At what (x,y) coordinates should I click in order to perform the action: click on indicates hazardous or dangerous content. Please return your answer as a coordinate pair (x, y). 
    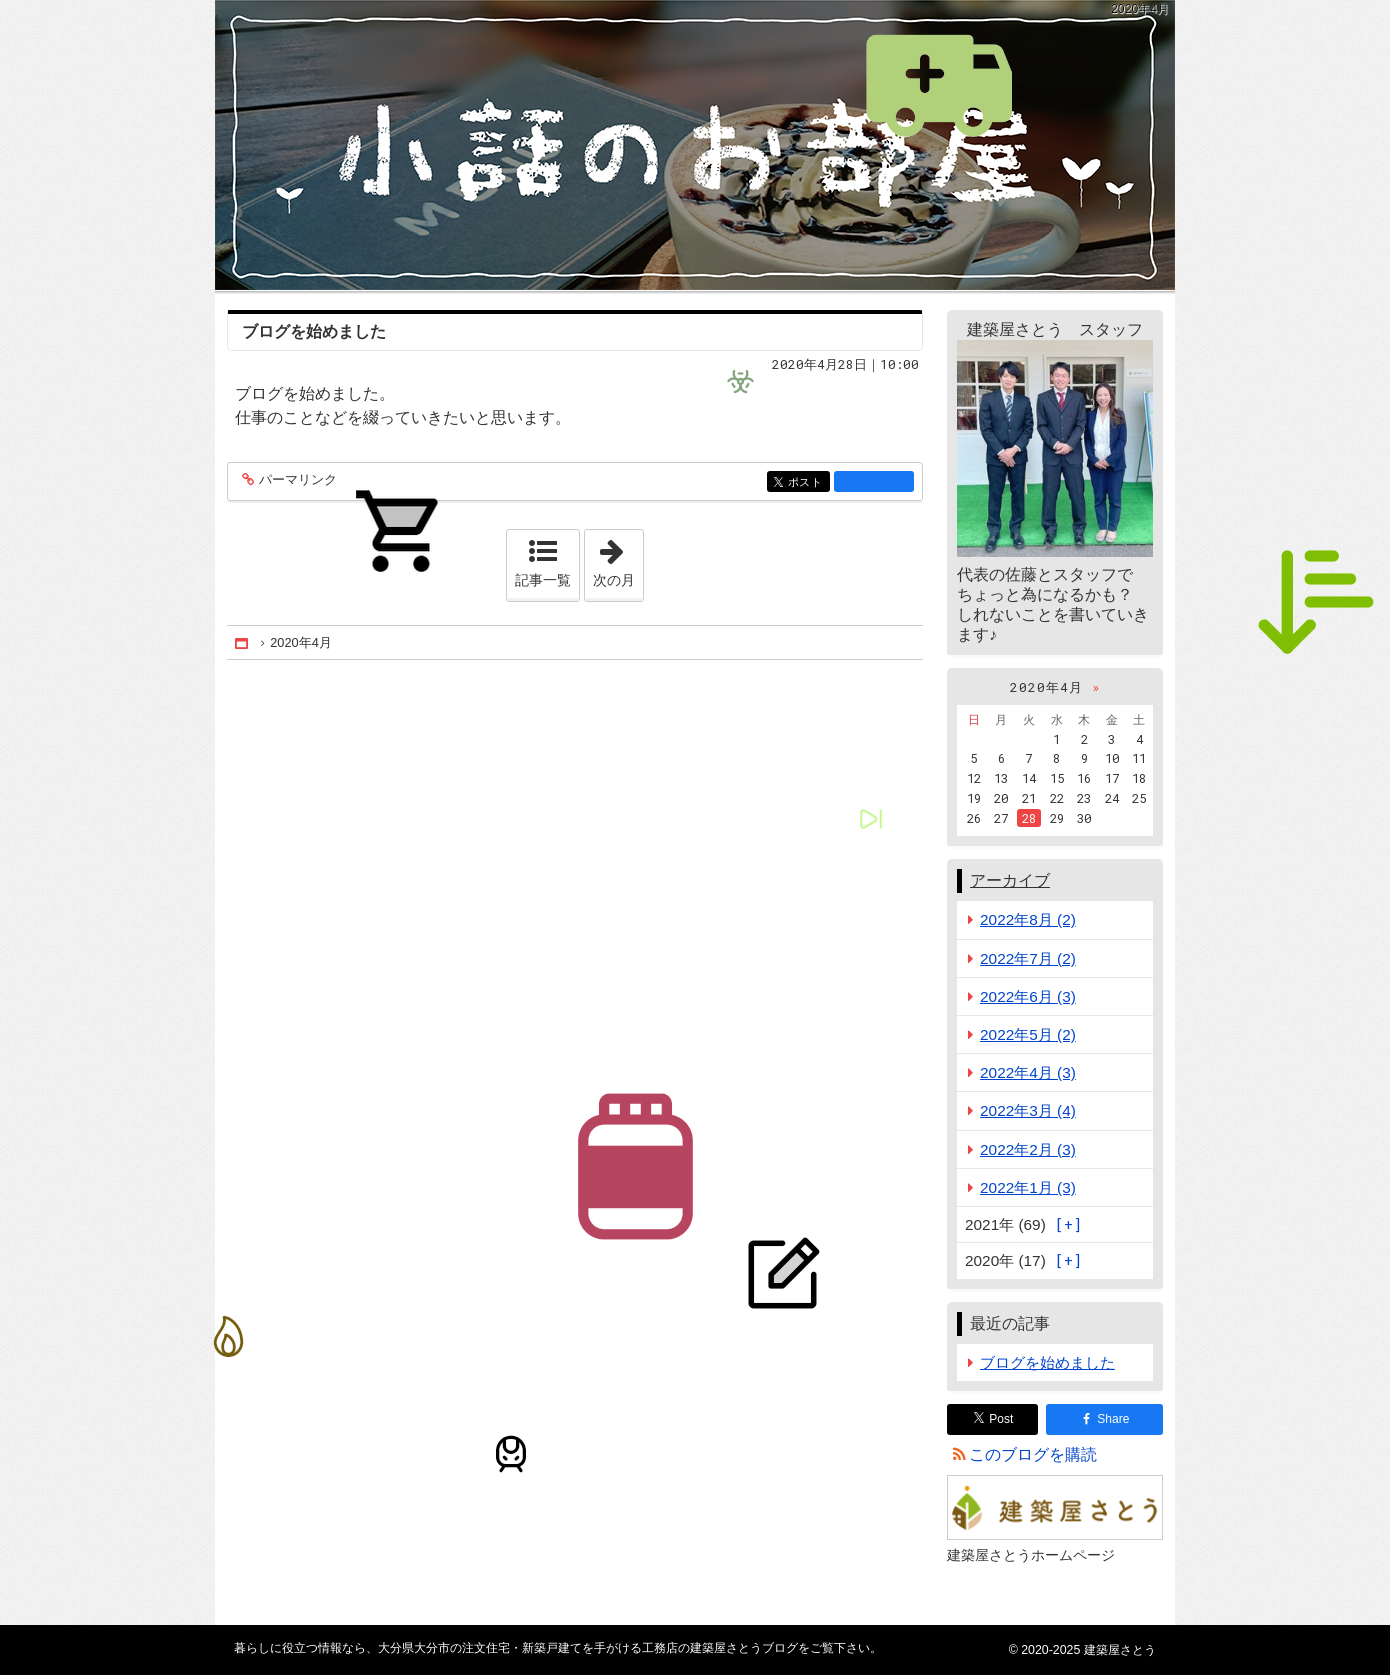
    Looking at the image, I should click on (740, 381).